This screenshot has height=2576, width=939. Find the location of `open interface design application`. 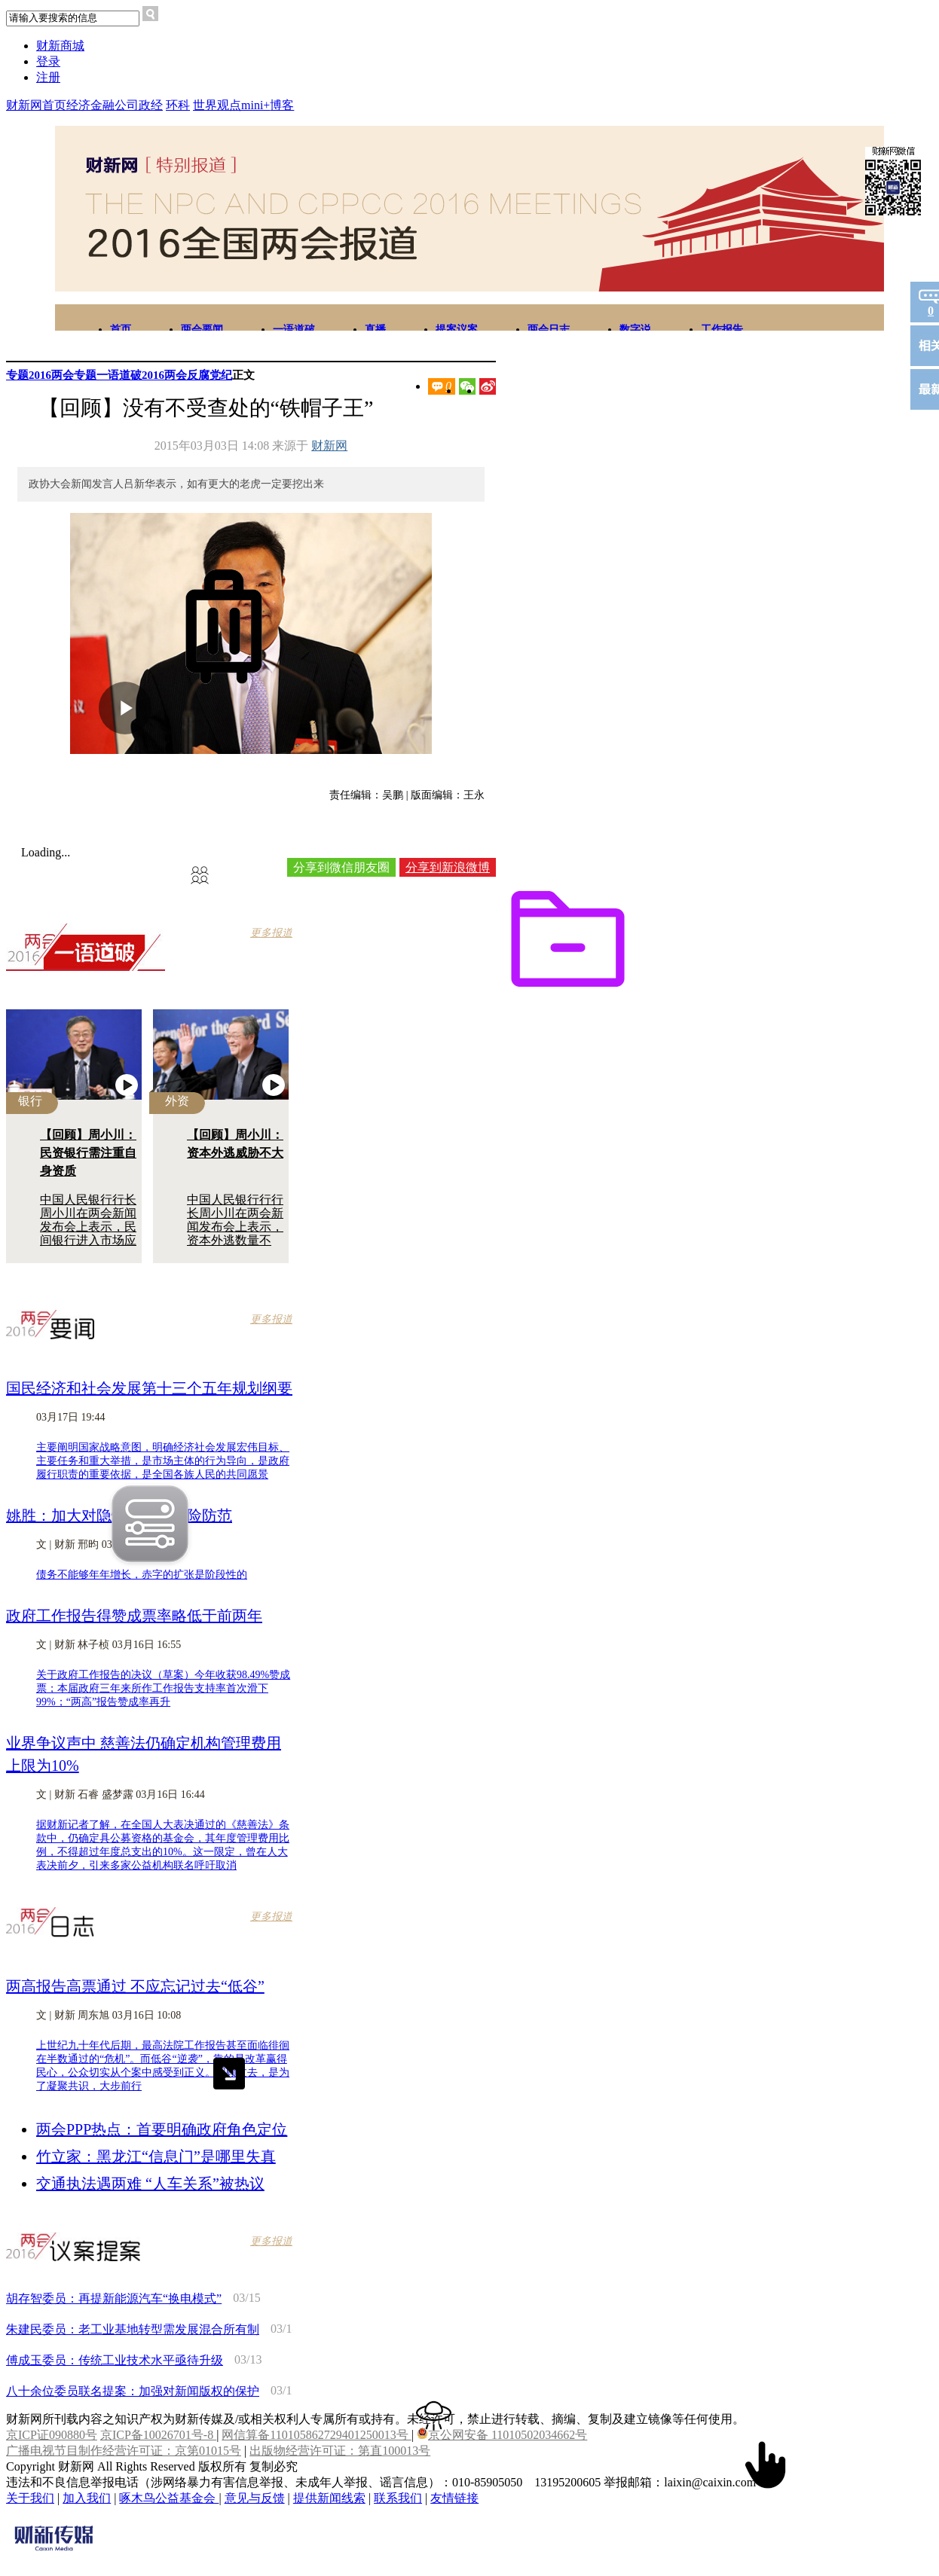

open interface design application is located at coordinates (150, 1524).